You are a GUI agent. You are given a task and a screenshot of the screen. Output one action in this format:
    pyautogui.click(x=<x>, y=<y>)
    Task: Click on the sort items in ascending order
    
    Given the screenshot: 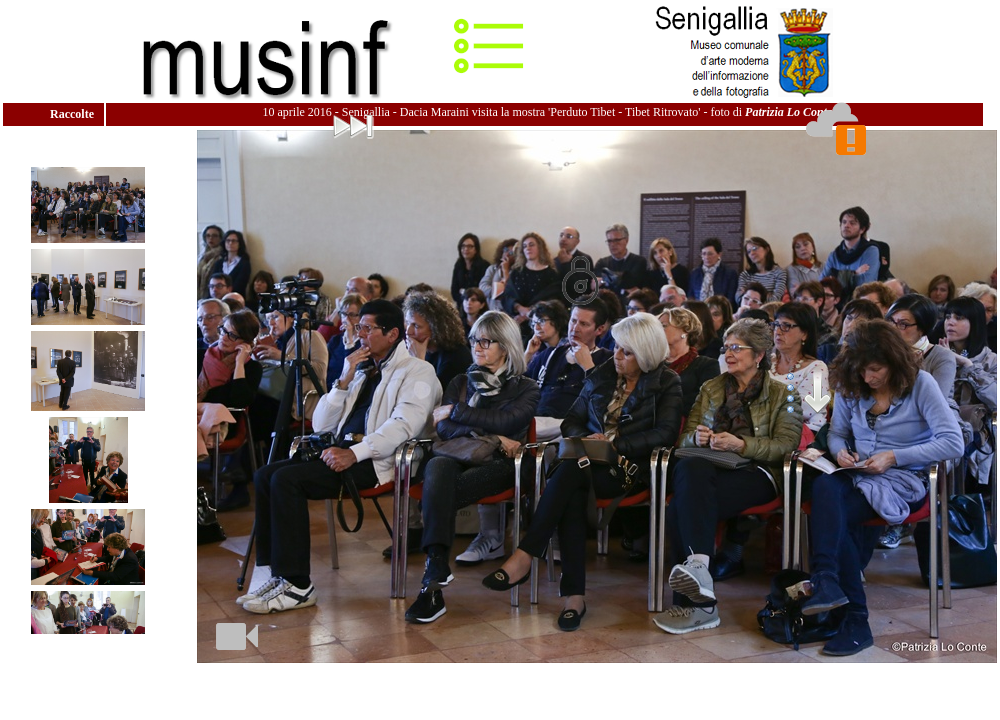 What is the action you would take?
    pyautogui.click(x=811, y=394)
    